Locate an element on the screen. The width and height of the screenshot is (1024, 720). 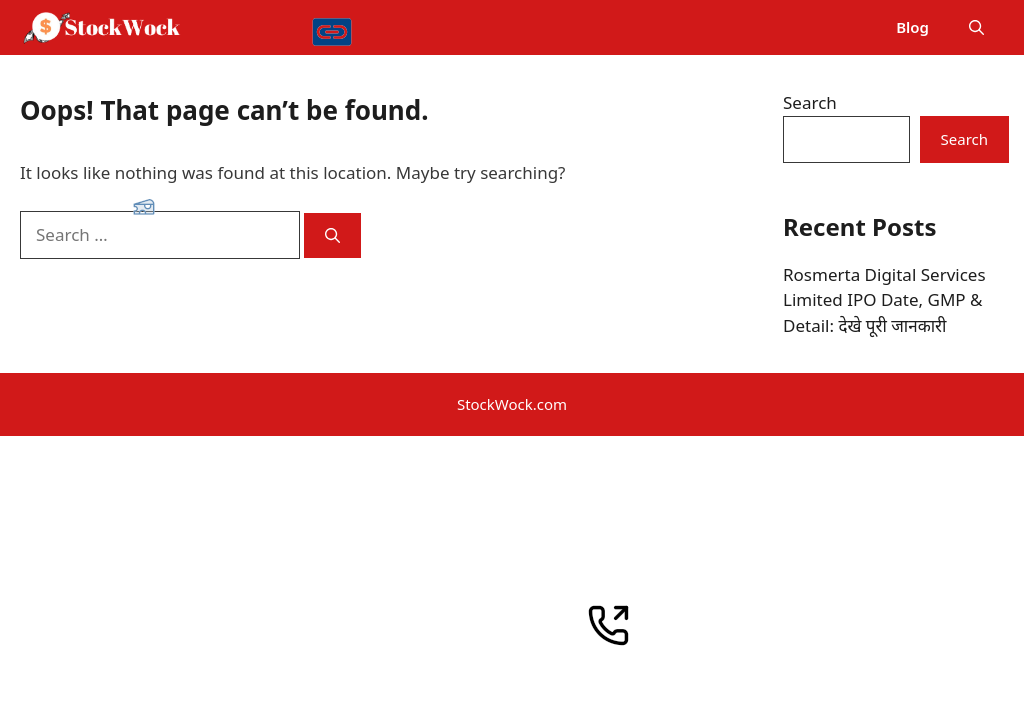
browse dairy or cheese products is located at coordinates (144, 208).